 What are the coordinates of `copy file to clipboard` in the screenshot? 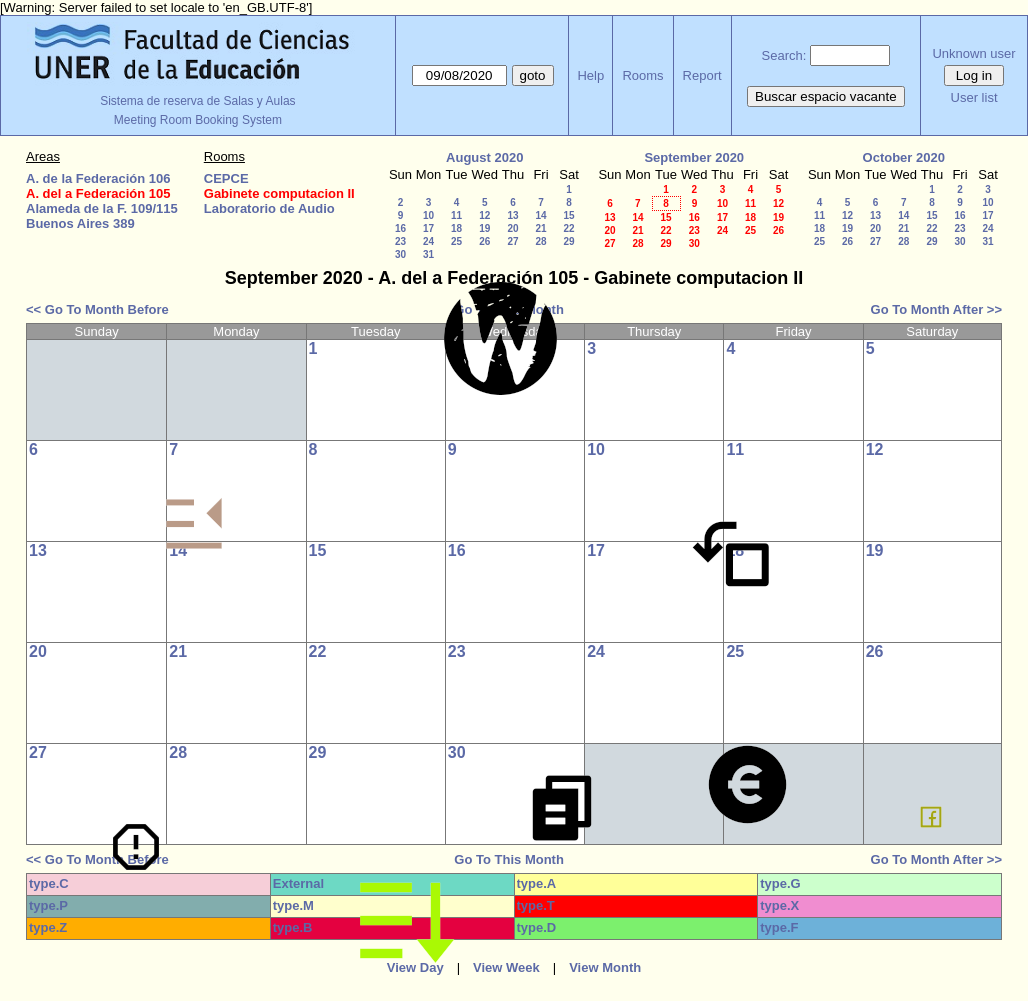 It's located at (562, 808).